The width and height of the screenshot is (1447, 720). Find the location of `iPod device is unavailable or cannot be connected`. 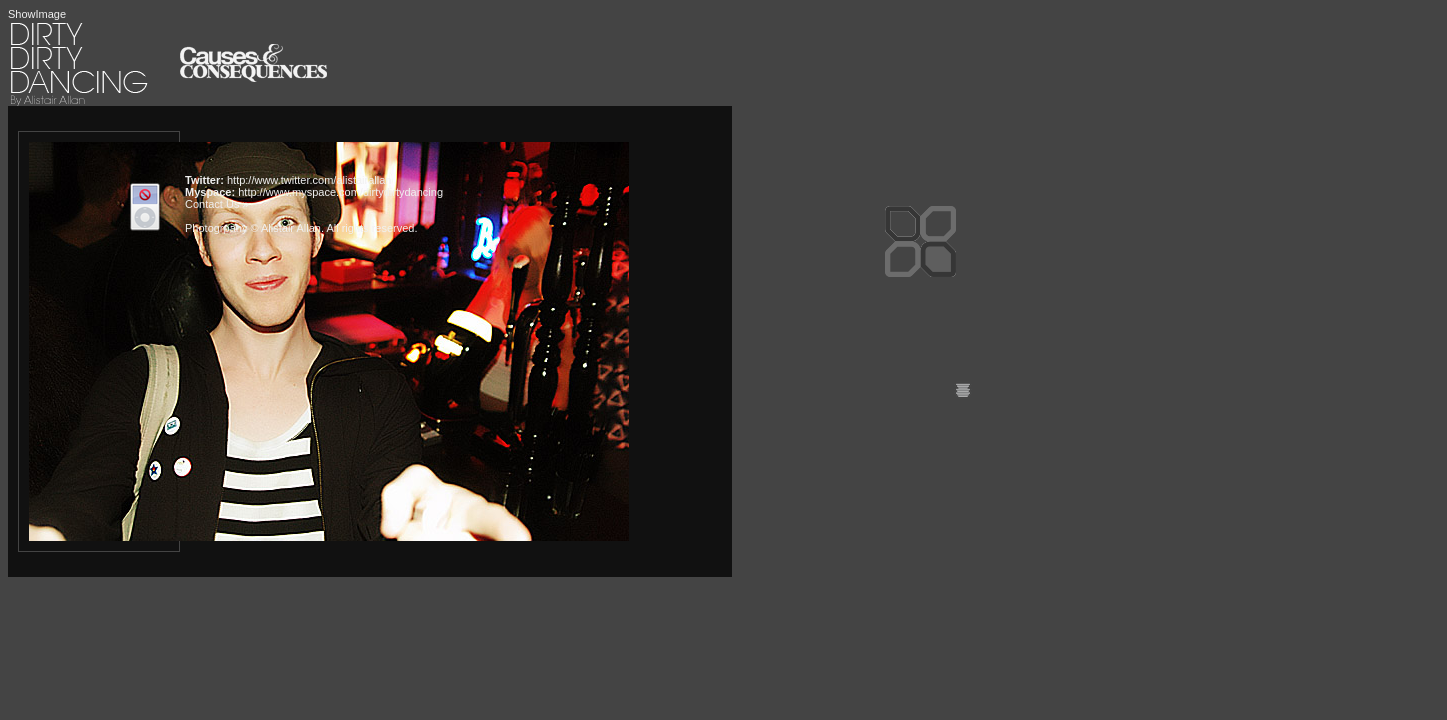

iPod device is unavailable or cannot be connected is located at coordinates (145, 207).